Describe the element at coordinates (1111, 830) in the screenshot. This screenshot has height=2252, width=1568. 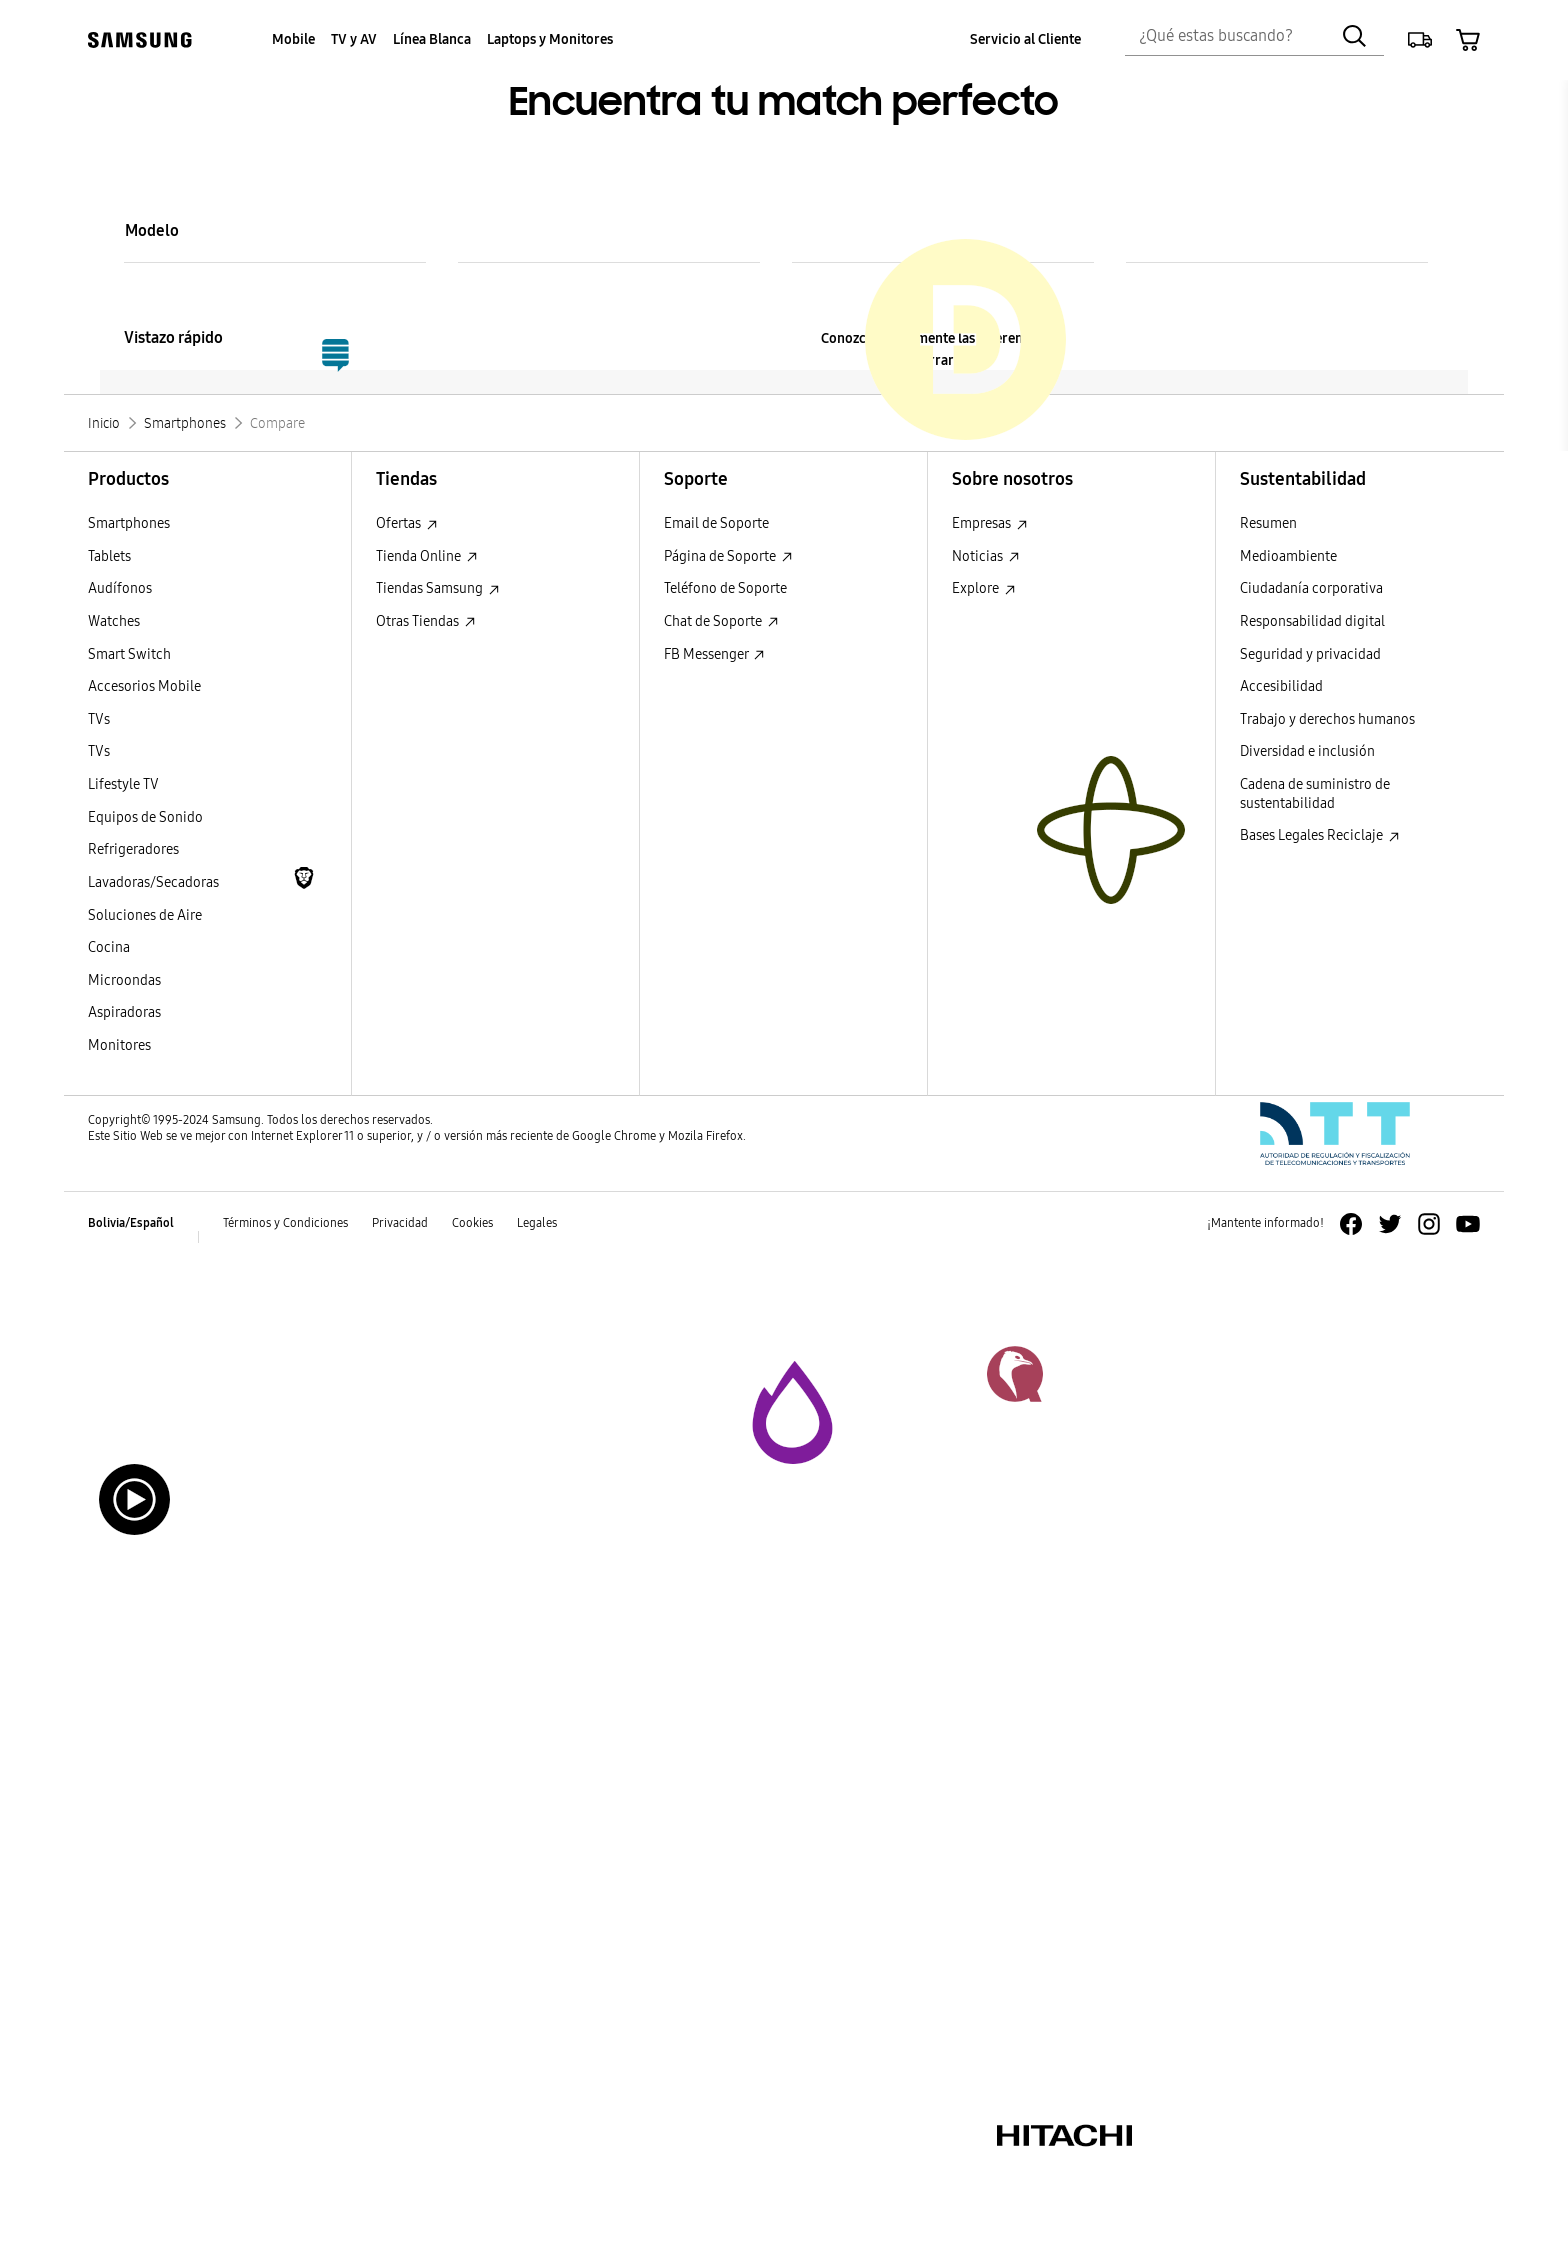
I see `Temporal workflow platform logo` at that location.